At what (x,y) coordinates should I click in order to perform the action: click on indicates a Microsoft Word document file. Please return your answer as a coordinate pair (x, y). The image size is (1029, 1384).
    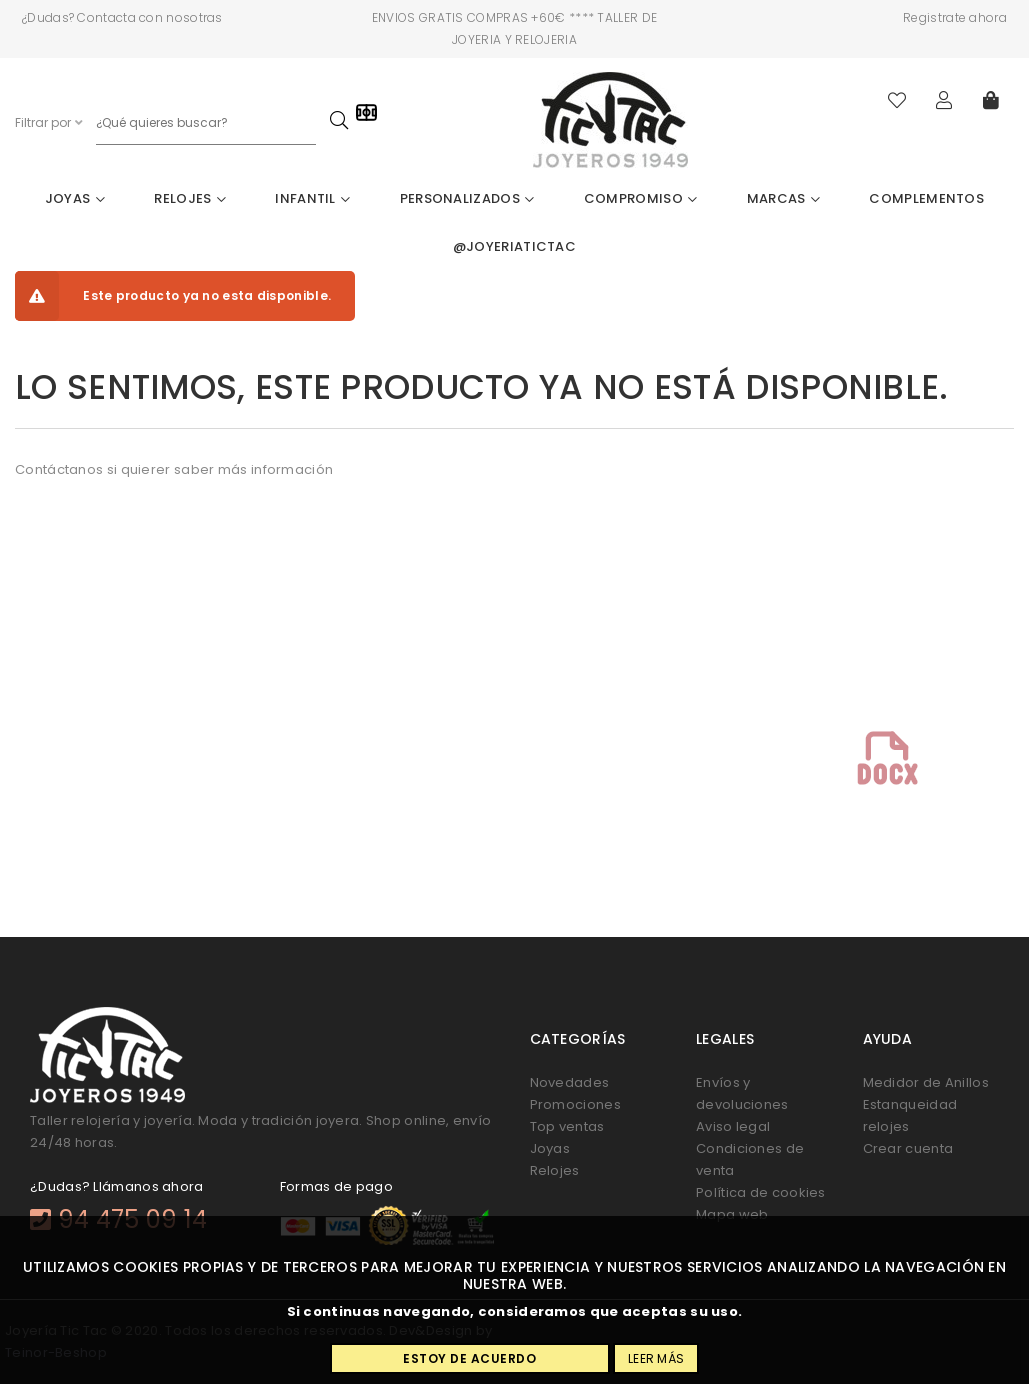
    Looking at the image, I should click on (887, 758).